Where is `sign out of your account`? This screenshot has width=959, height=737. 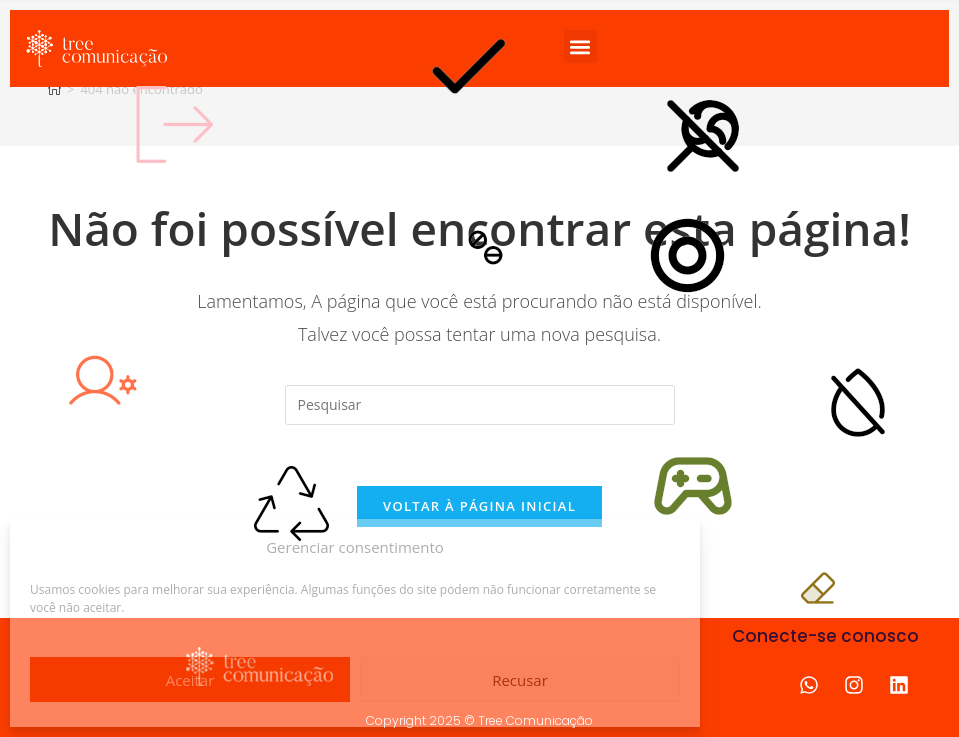 sign out of your account is located at coordinates (171, 124).